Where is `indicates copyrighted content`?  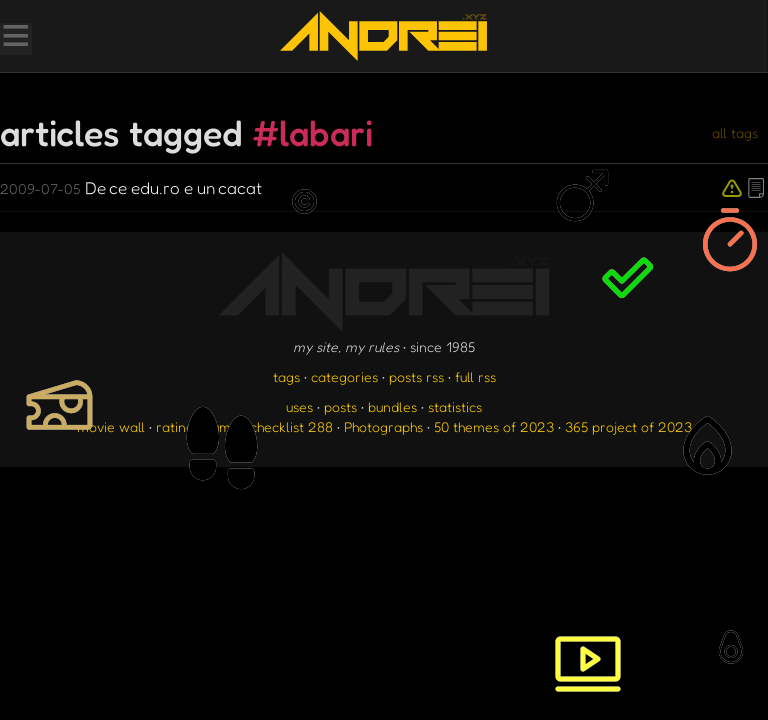
indicates copyrighted content is located at coordinates (304, 201).